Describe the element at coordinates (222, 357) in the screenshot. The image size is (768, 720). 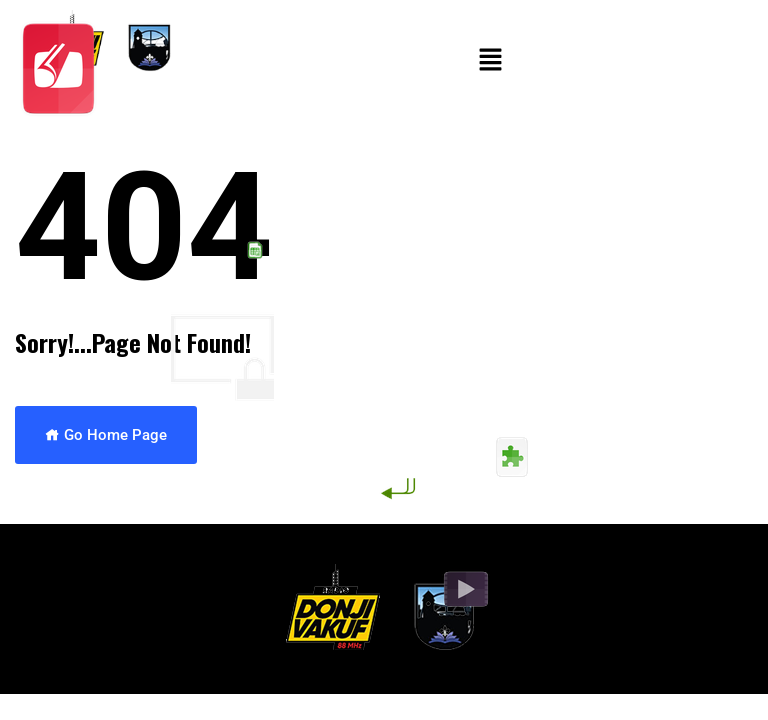
I see `screen rotation is locked to landscape mode` at that location.